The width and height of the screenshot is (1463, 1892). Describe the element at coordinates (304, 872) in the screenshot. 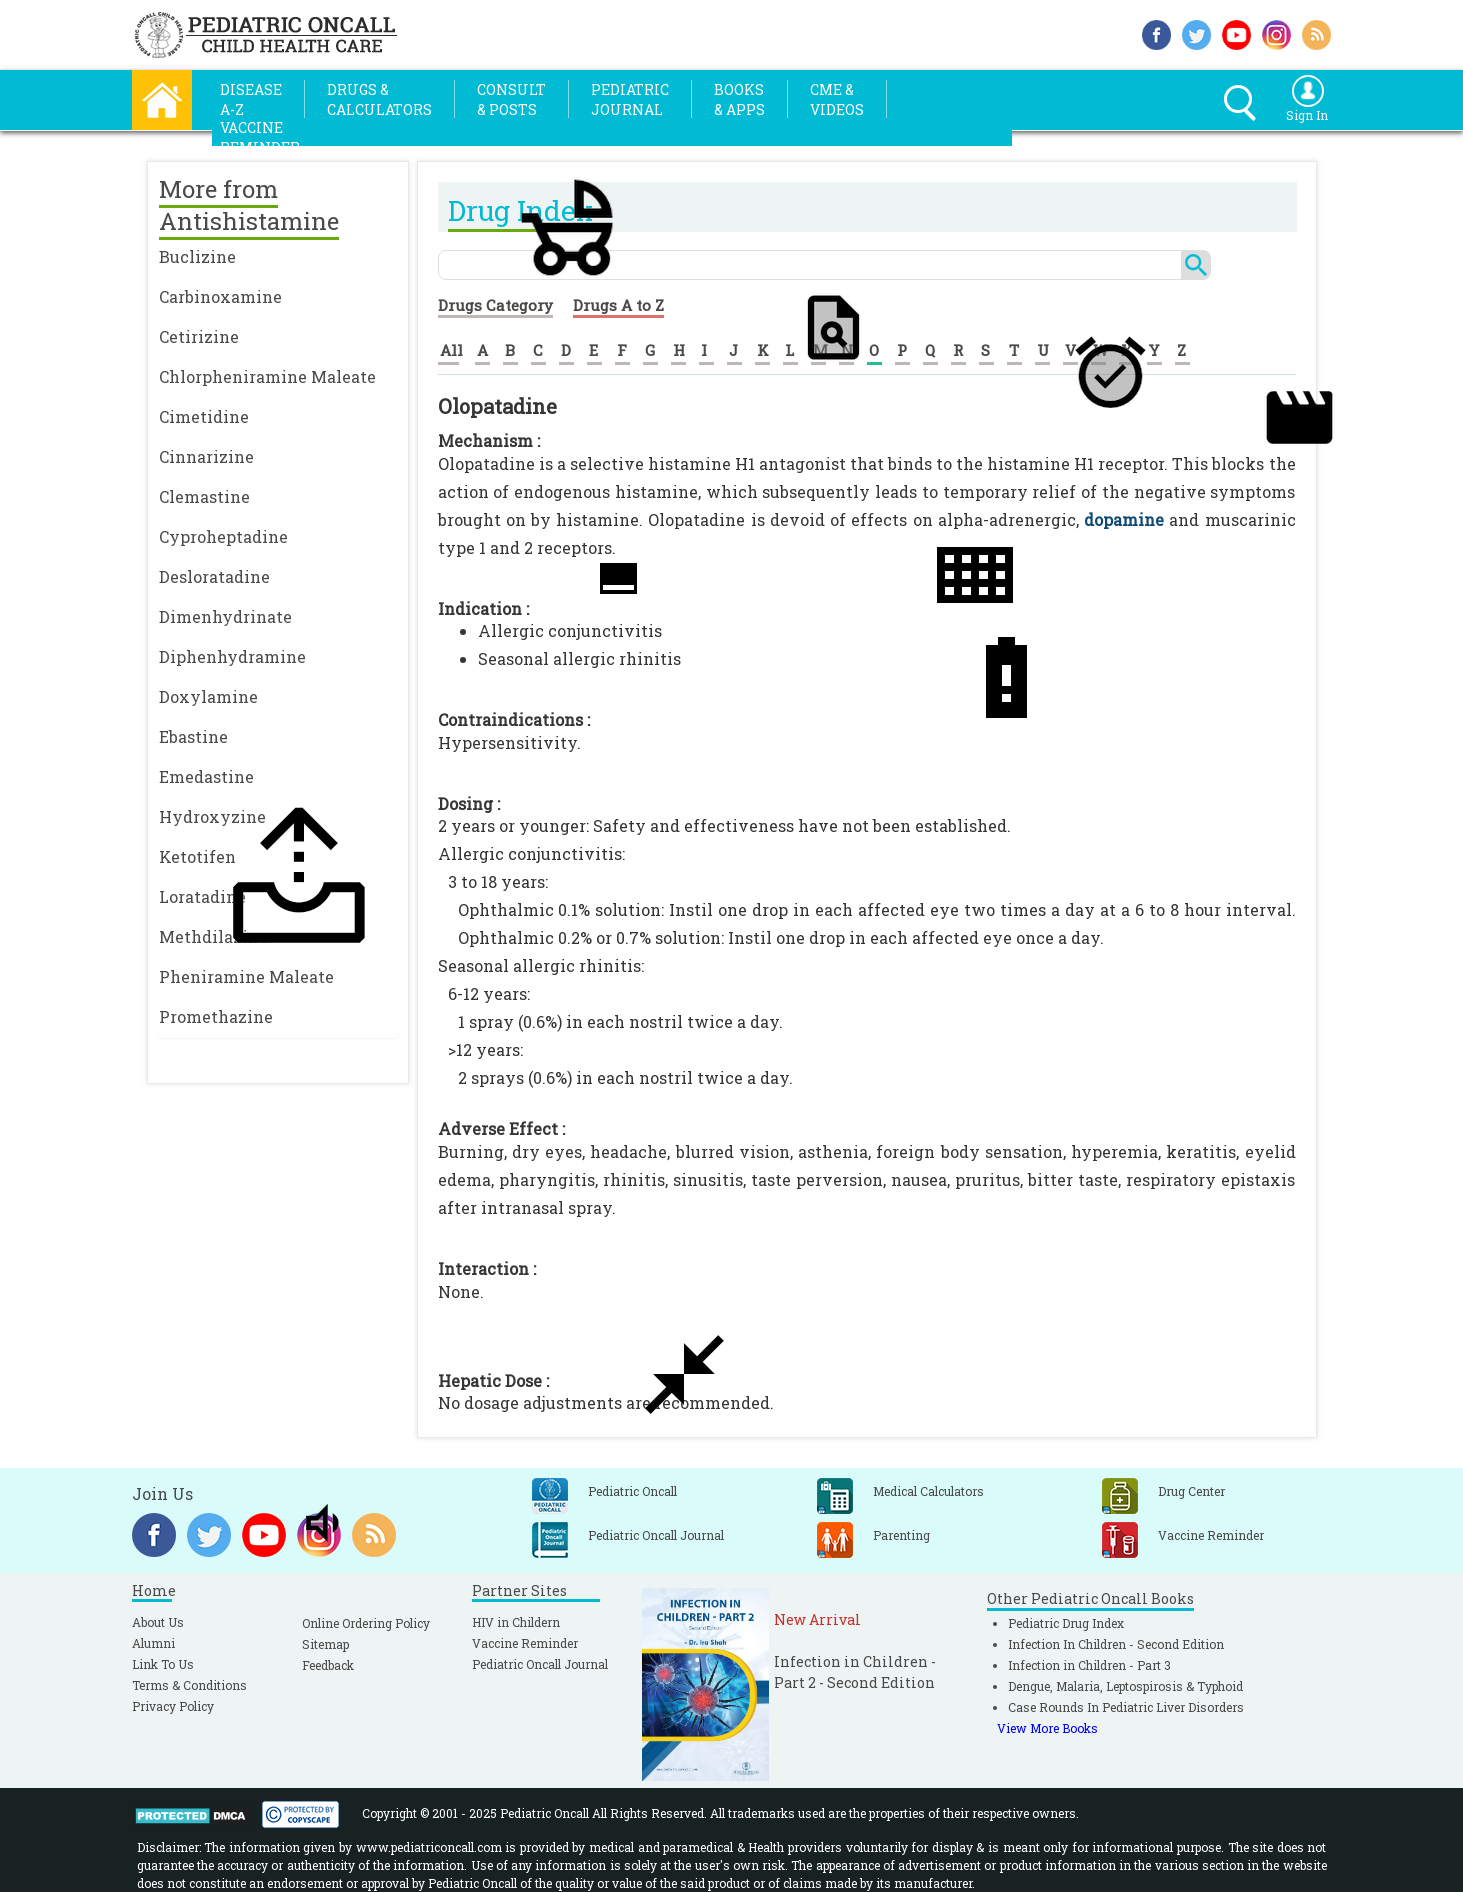

I see `apply stashed changes to your working branch` at that location.